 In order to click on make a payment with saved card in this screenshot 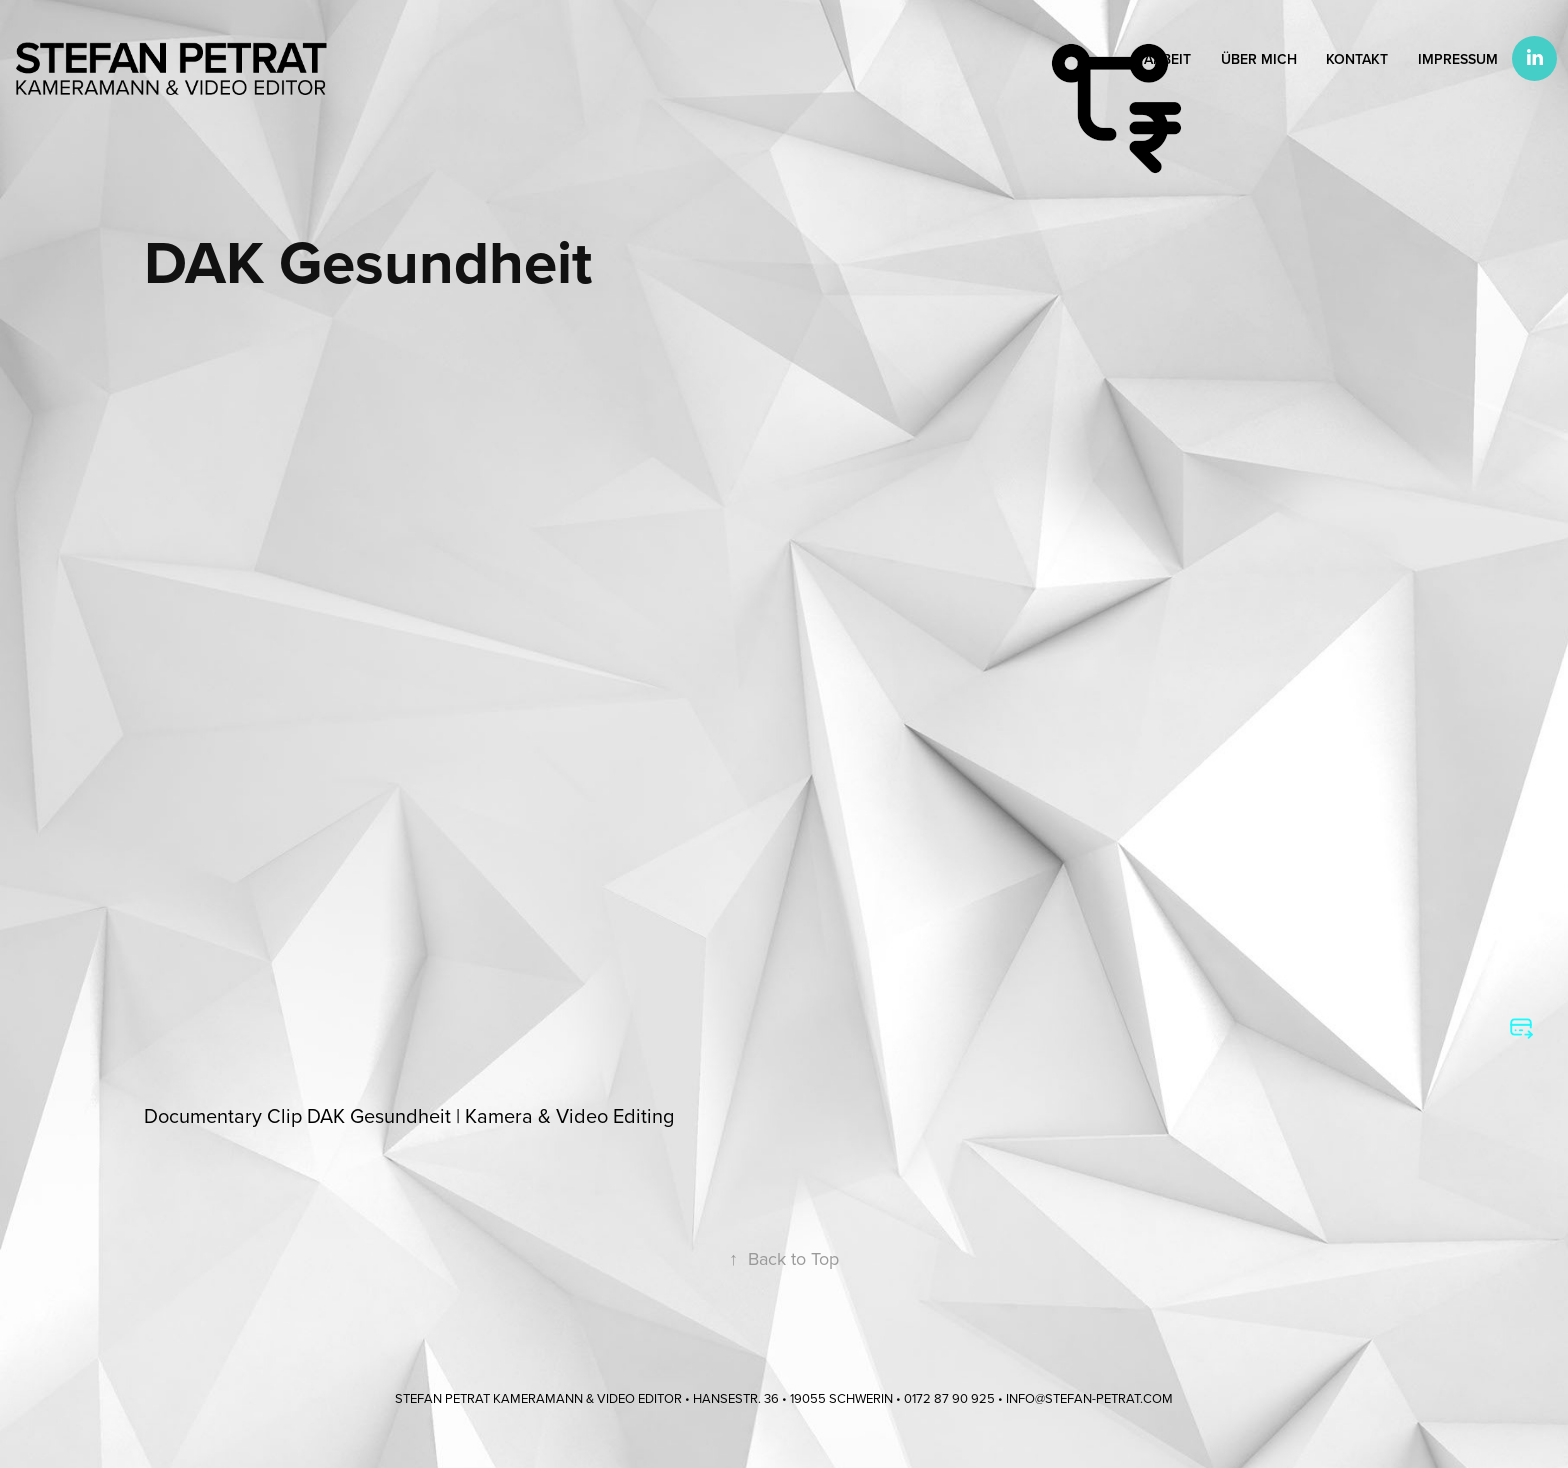, I will do `click(1521, 1027)`.